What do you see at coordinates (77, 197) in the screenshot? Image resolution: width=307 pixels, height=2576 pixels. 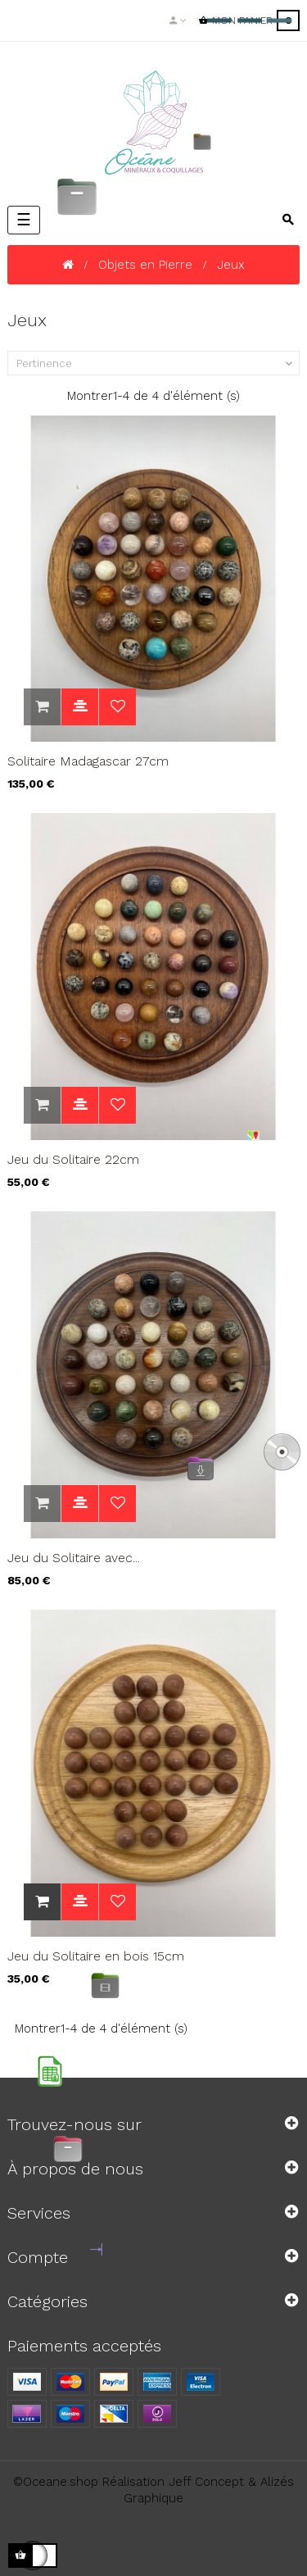 I see `open file manager application` at bounding box center [77, 197].